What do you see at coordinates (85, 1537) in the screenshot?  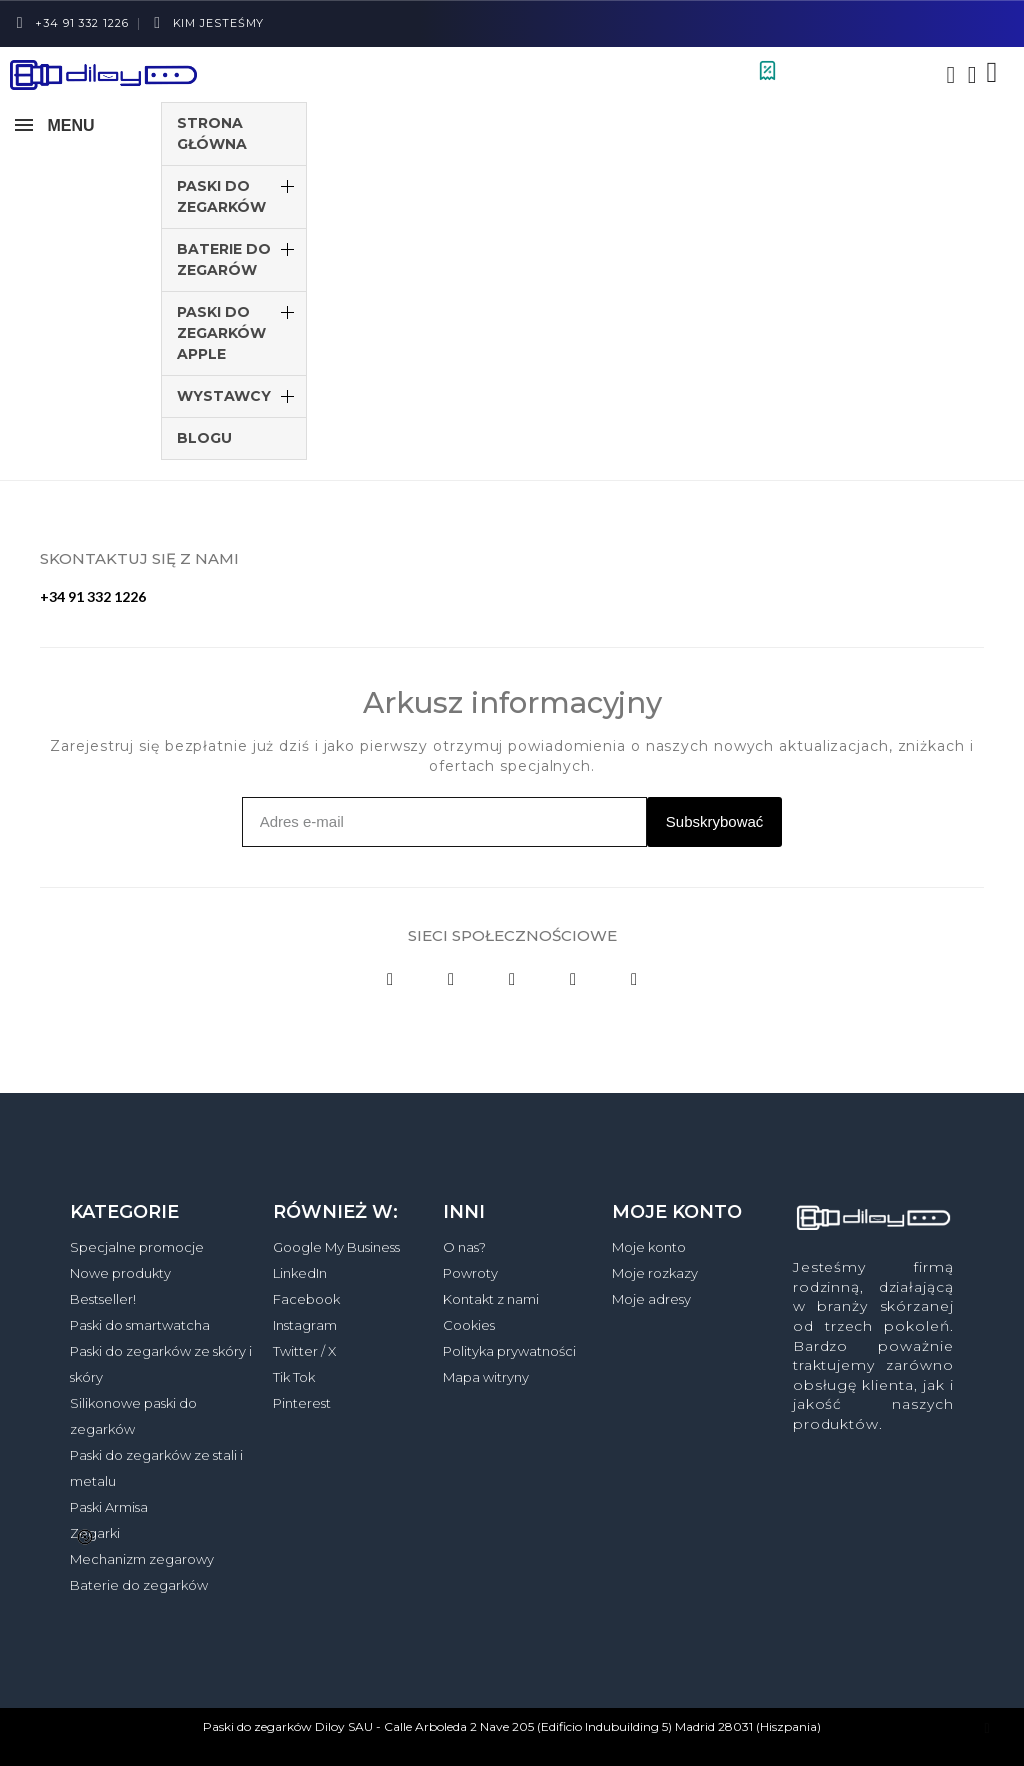 I see `play or access music library` at bounding box center [85, 1537].